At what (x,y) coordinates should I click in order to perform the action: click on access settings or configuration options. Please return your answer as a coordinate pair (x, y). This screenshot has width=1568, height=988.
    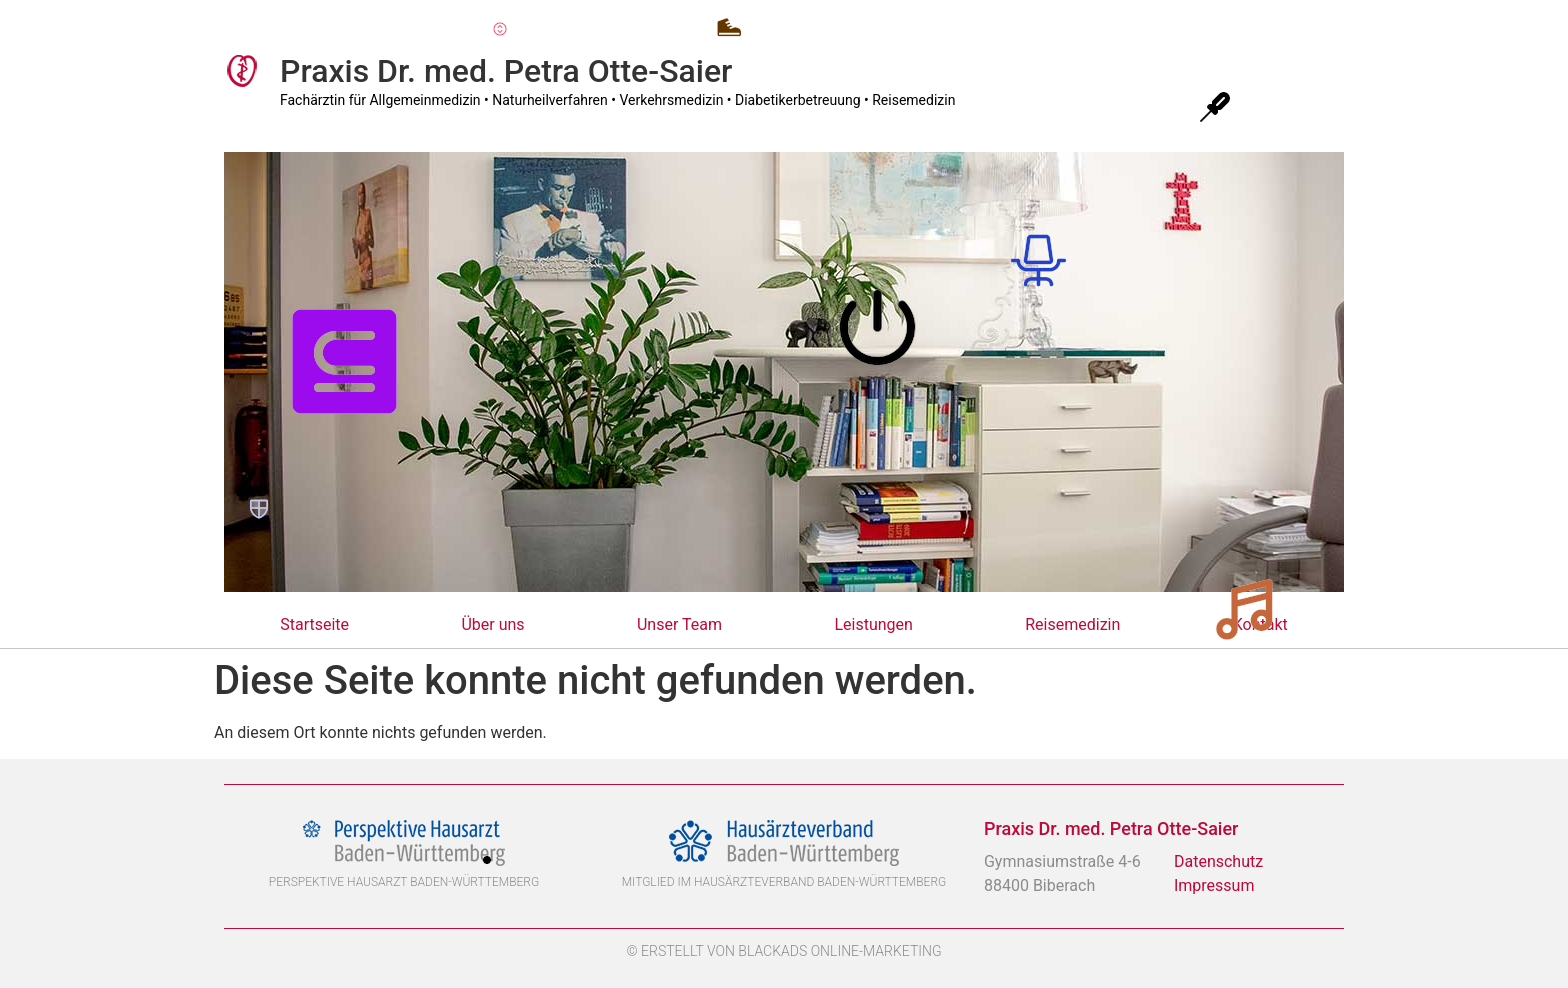
    Looking at the image, I should click on (1215, 107).